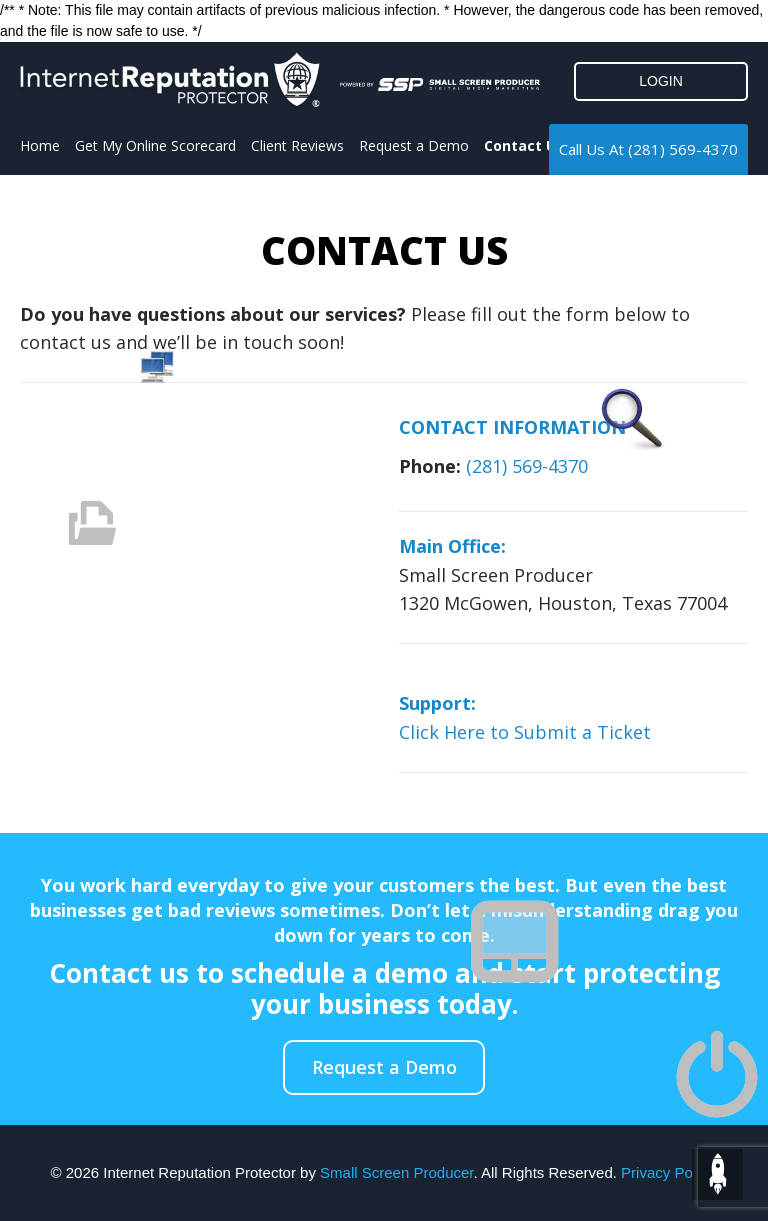 This screenshot has width=768, height=1221. Describe the element at coordinates (92, 521) in the screenshot. I see `open a document from files` at that location.